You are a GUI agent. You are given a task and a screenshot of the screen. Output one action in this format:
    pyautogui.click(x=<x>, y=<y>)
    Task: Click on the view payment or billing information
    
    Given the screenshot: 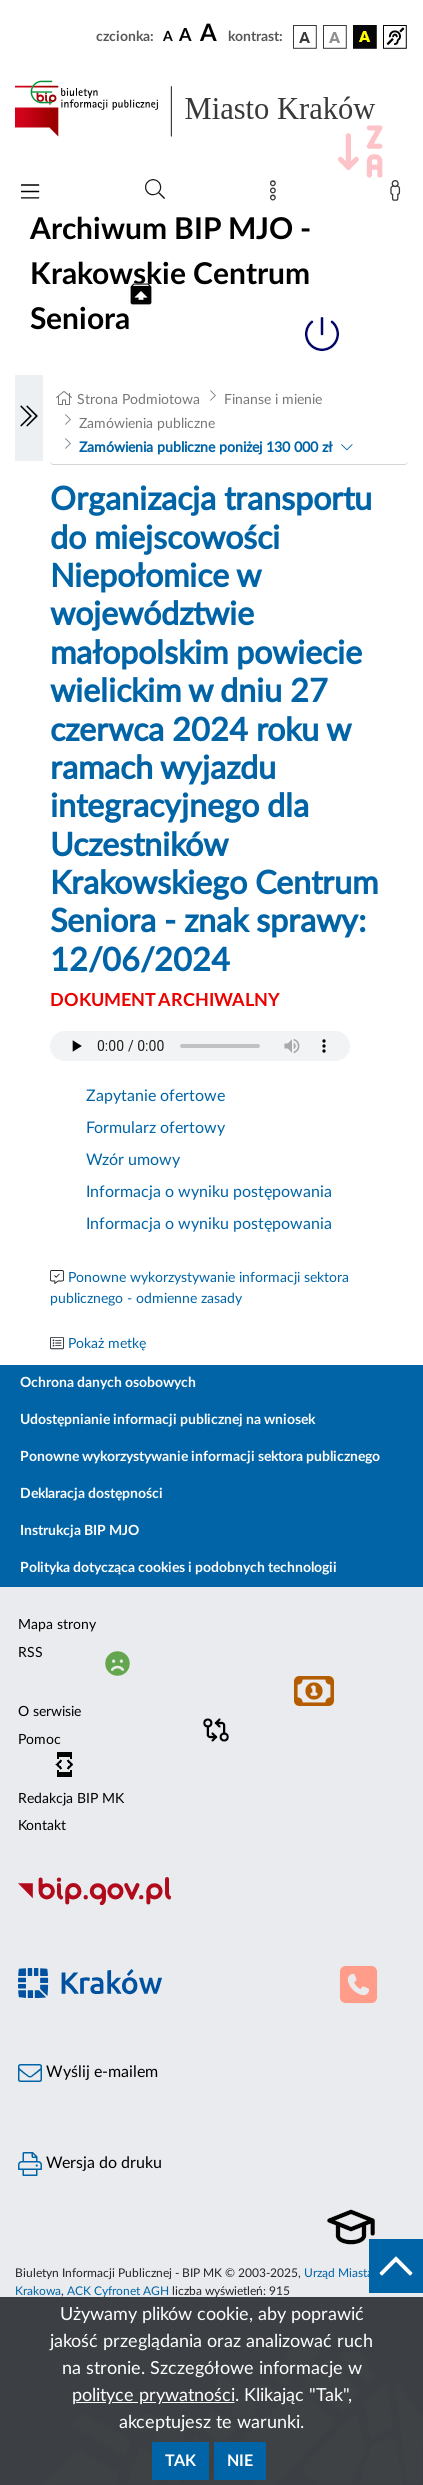 What is the action you would take?
    pyautogui.click(x=314, y=1691)
    